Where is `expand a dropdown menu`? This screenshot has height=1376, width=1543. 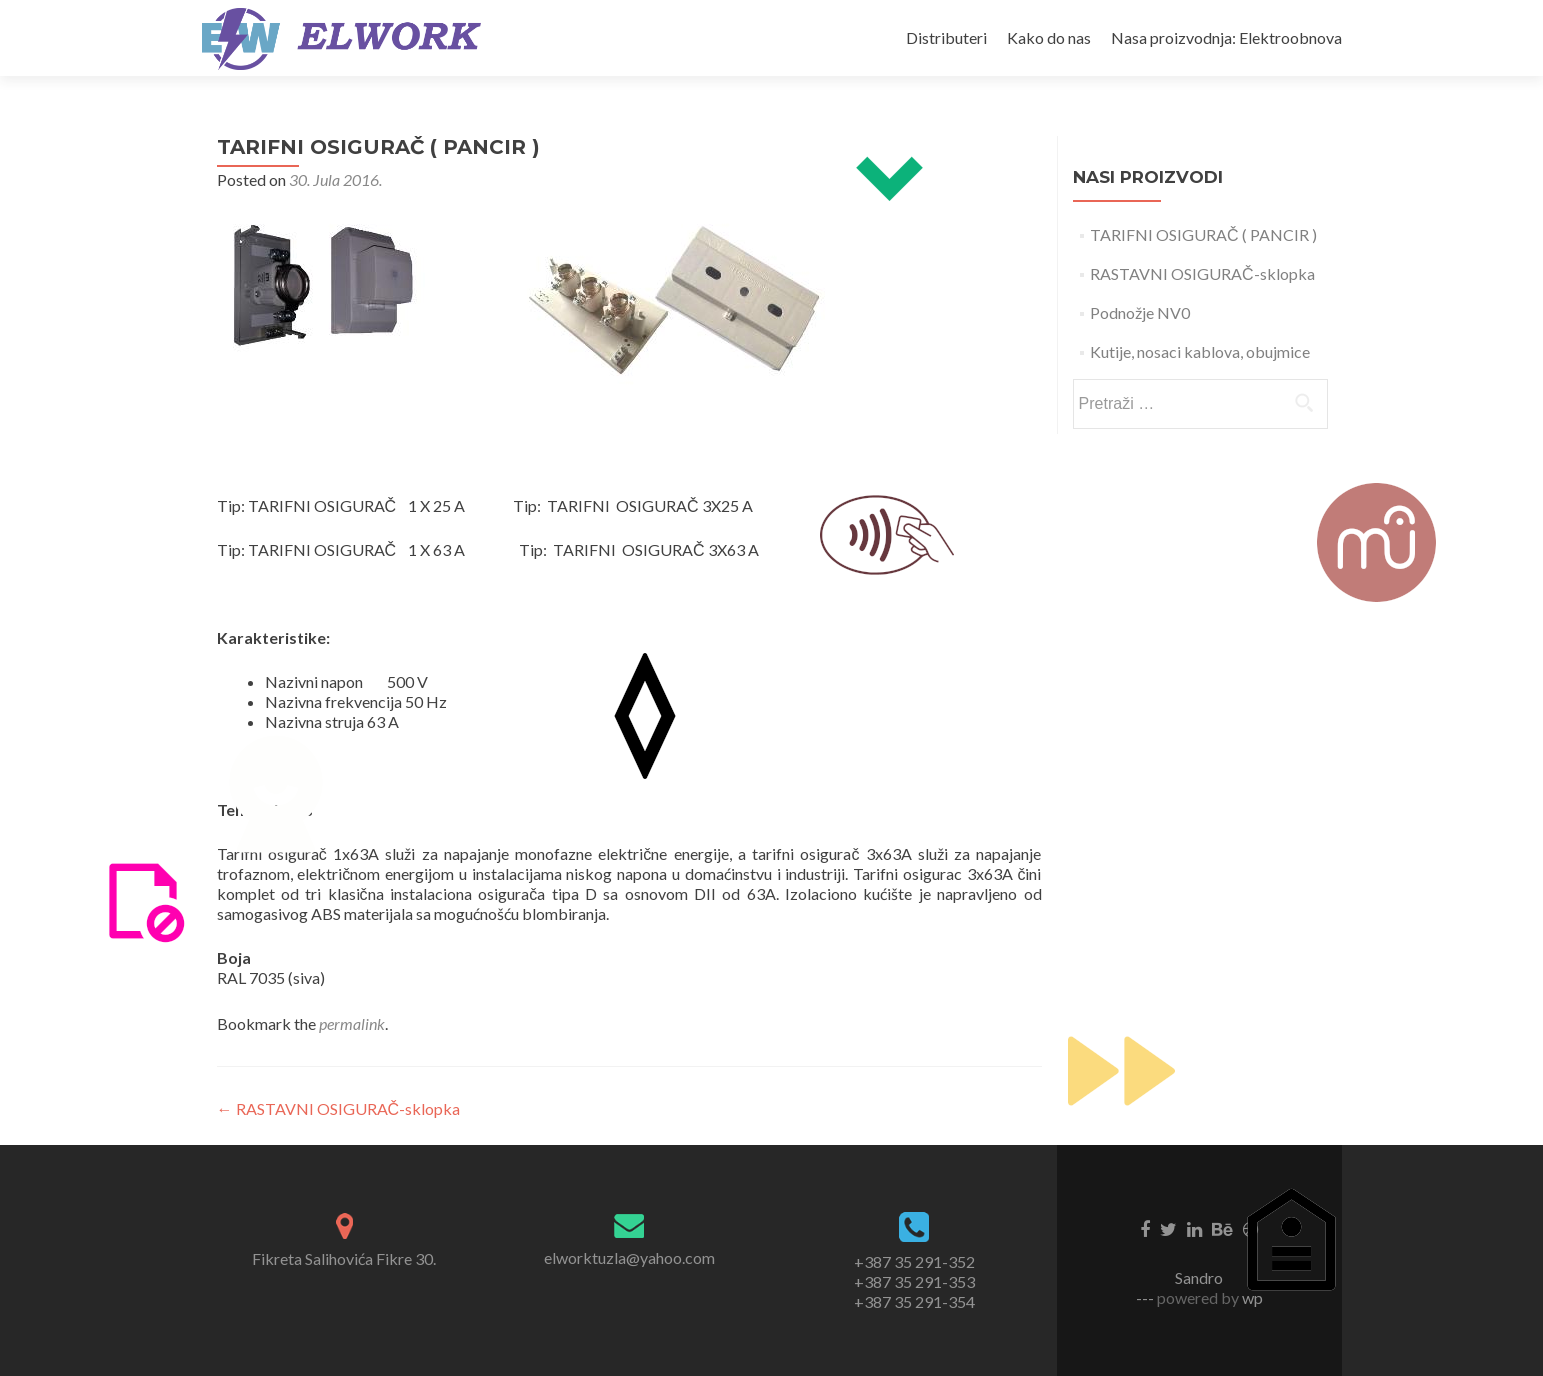 expand a dropdown menu is located at coordinates (889, 177).